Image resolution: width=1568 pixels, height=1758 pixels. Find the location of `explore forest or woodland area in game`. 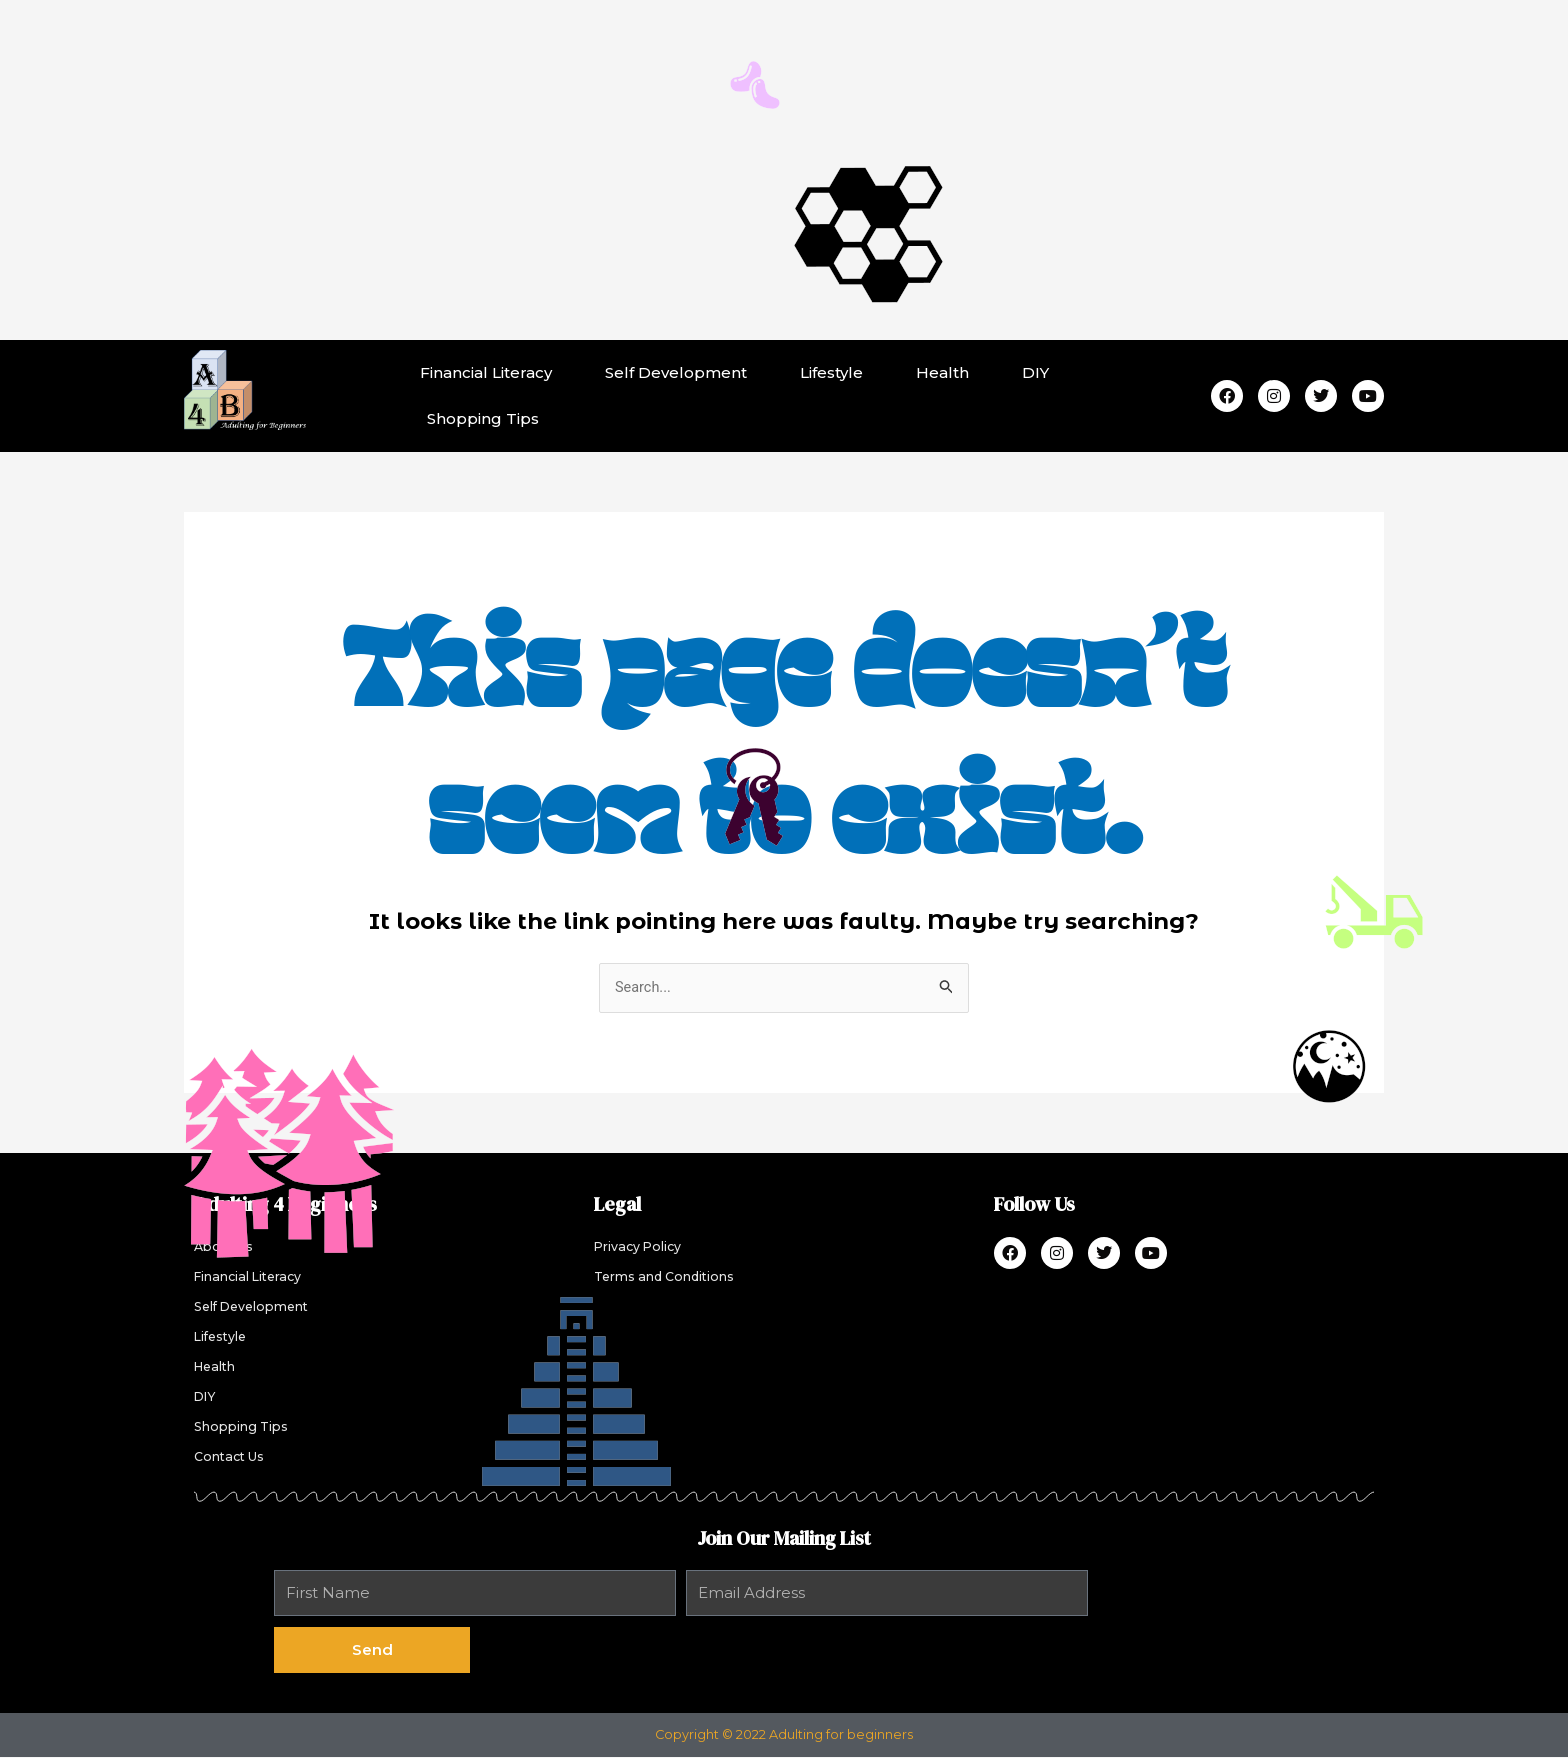

explore forest or woodland area in game is located at coordinates (289, 1153).